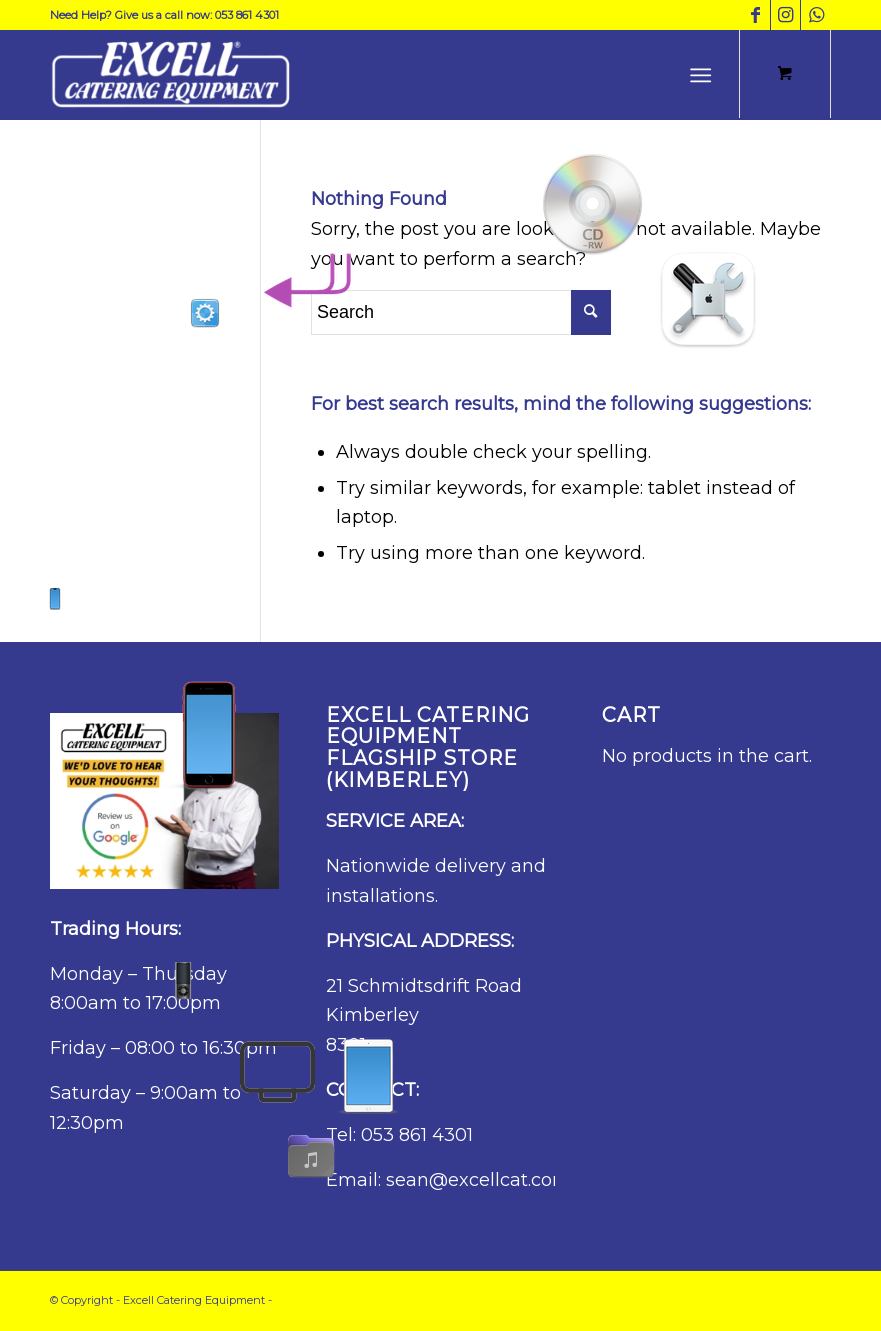 This screenshot has height=1331, width=881. What do you see at coordinates (183, 981) in the screenshot?
I see `manage connected iPod device` at bounding box center [183, 981].